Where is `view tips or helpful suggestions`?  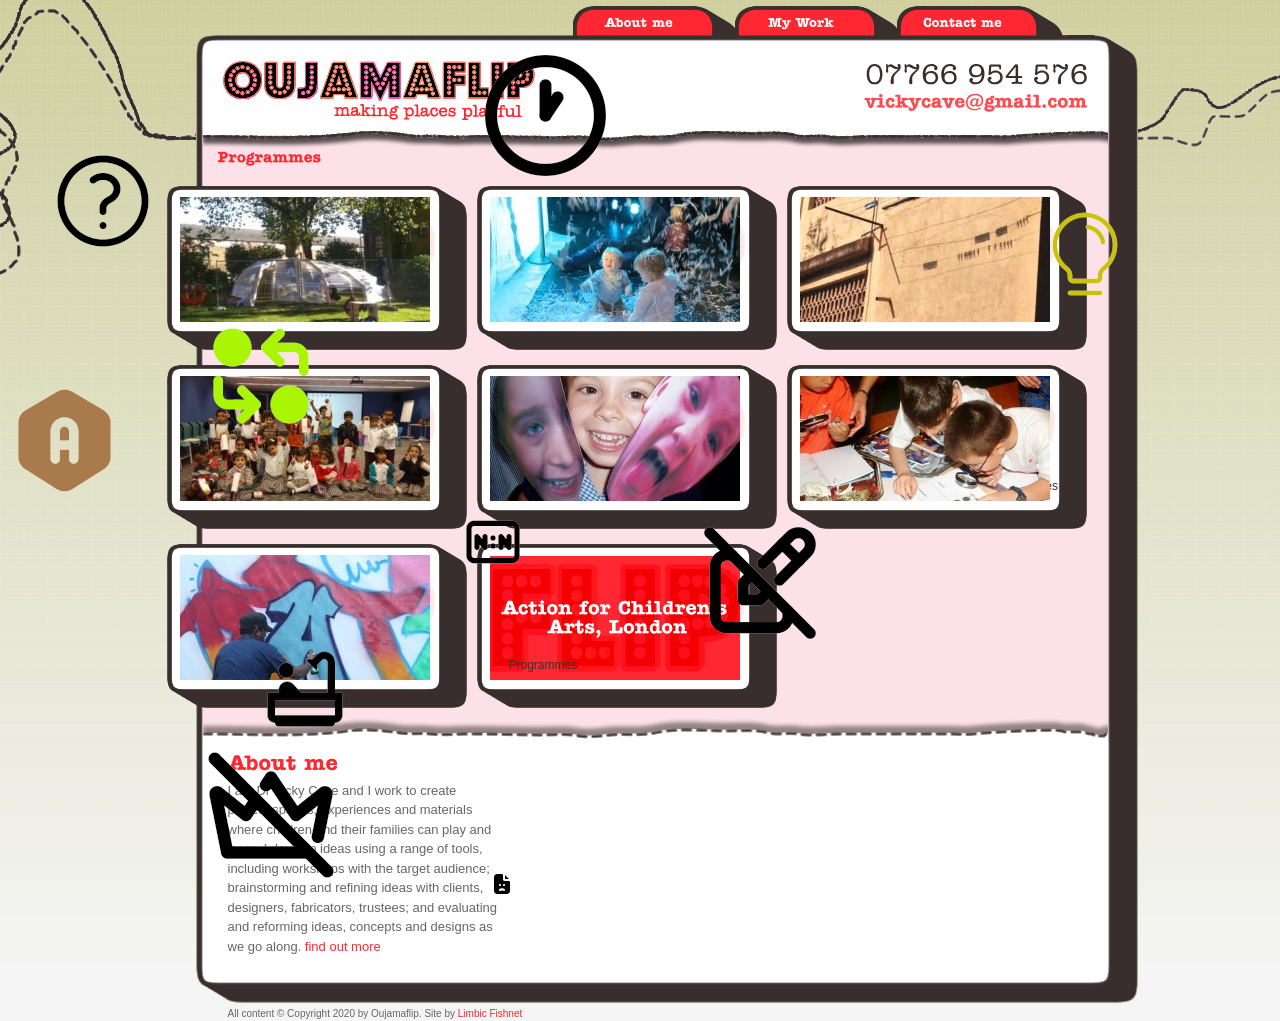 view tips or helpful suggestions is located at coordinates (1085, 254).